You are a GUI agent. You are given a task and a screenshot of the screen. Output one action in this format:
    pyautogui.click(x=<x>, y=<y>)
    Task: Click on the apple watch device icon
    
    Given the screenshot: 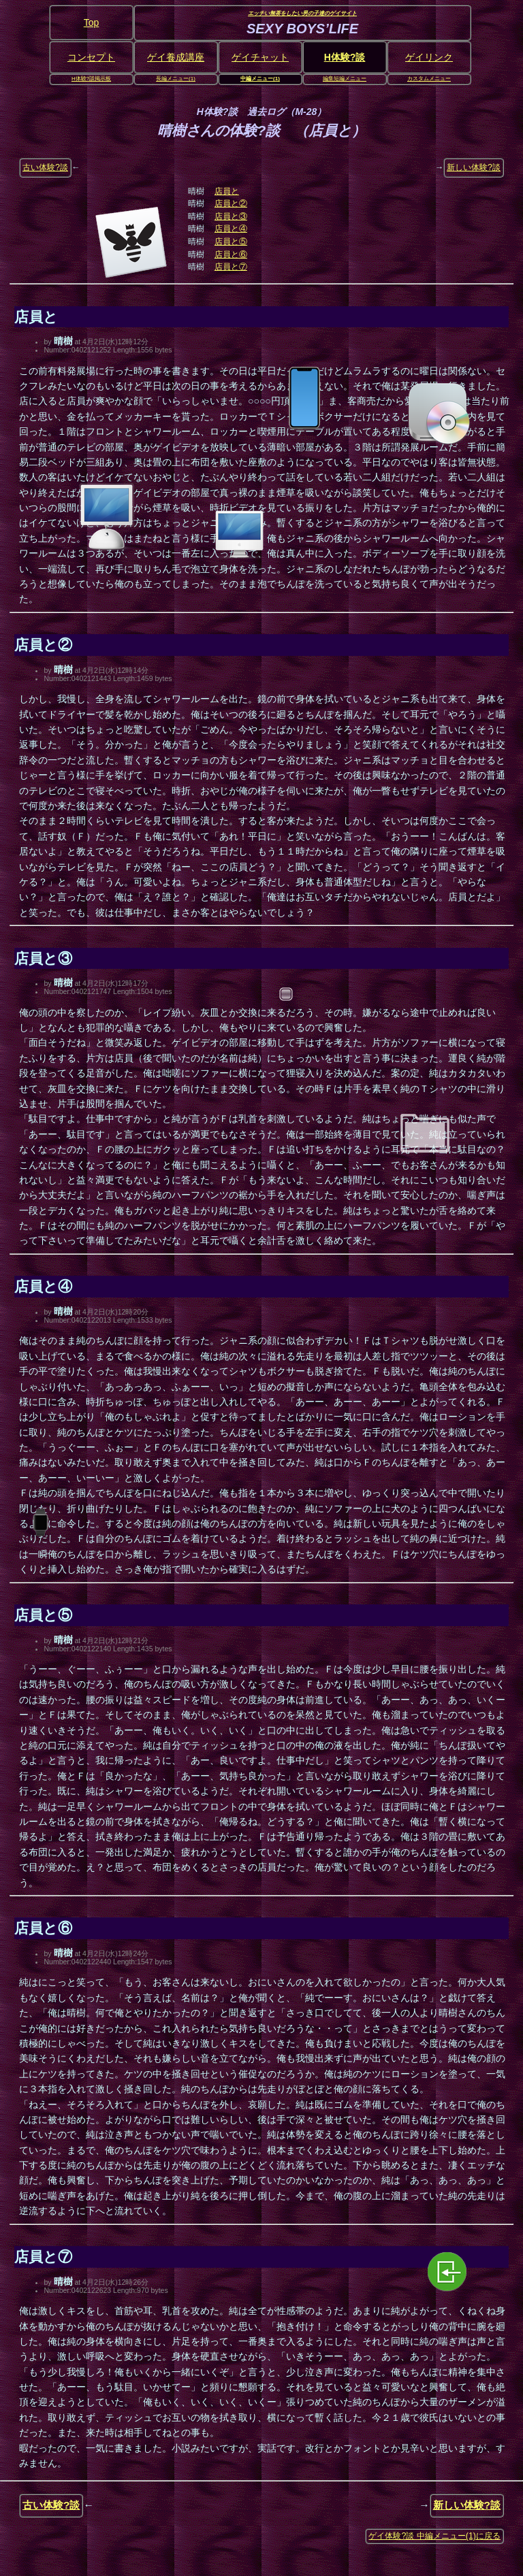 What is the action you would take?
    pyautogui.click(x=40, y=1522)
    